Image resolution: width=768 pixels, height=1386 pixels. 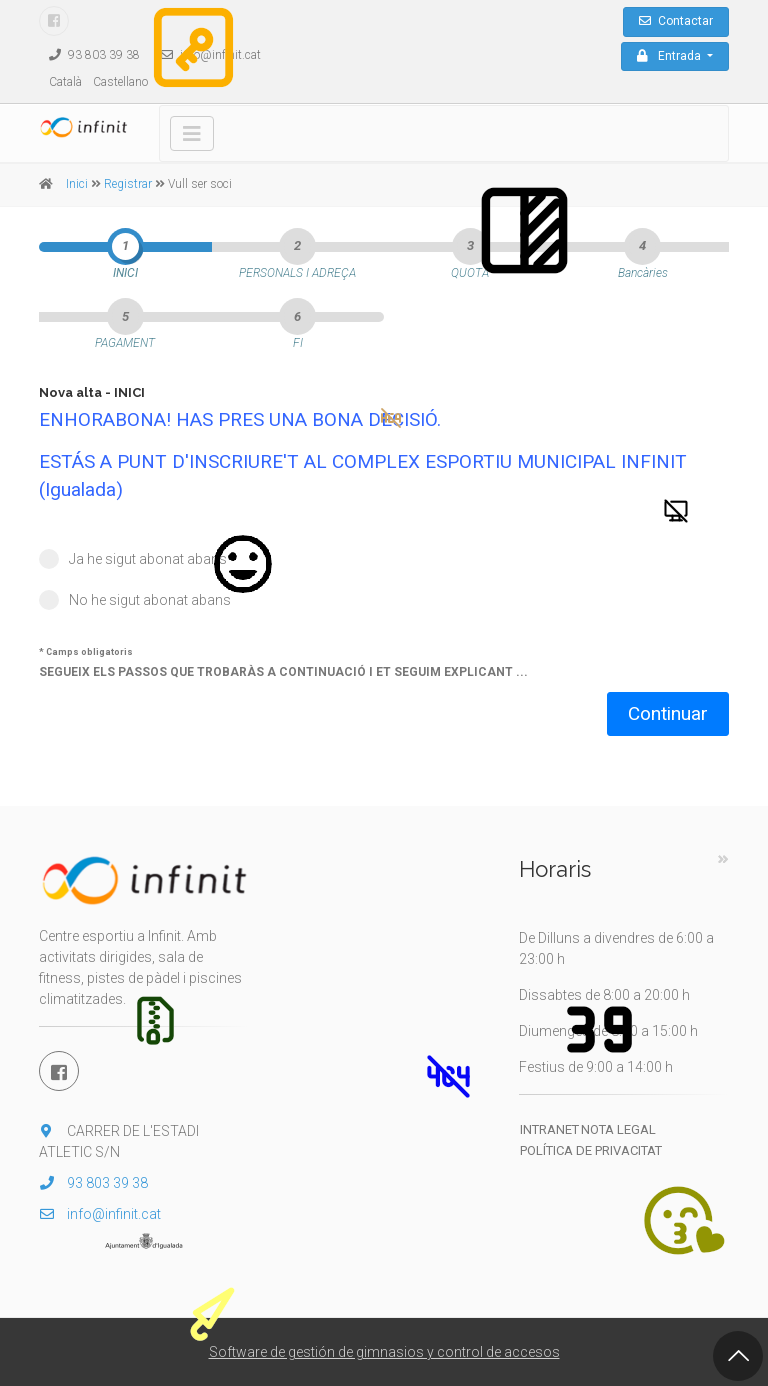 I want to click on desktop display is unavailable or disconnected, so click(x=676, y=511).